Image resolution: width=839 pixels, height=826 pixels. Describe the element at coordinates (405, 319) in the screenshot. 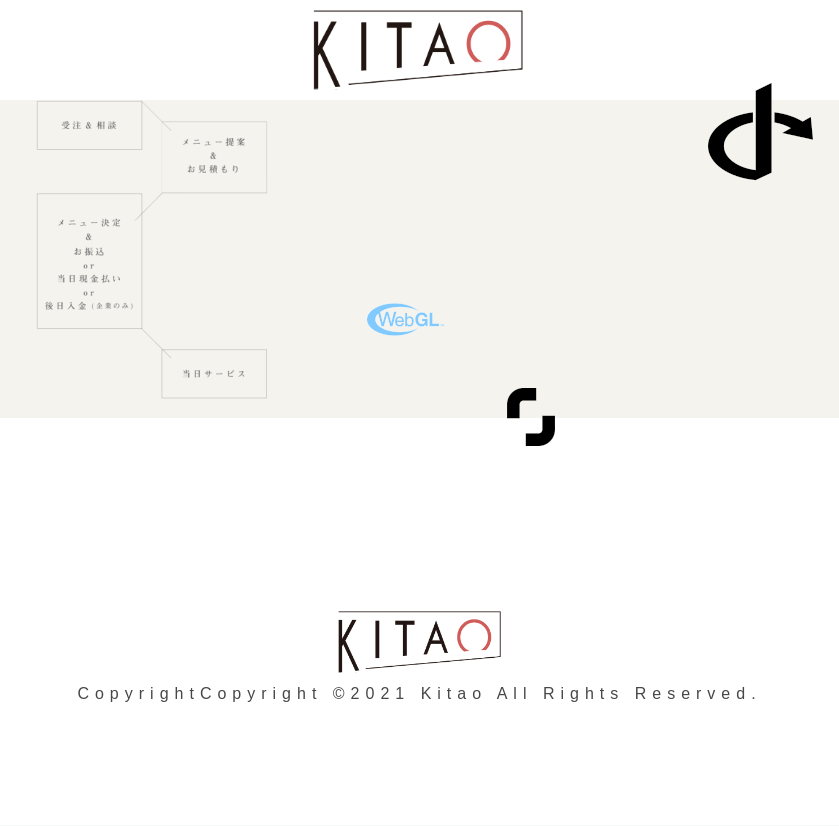

I see `WebGL technology logo` at that location.